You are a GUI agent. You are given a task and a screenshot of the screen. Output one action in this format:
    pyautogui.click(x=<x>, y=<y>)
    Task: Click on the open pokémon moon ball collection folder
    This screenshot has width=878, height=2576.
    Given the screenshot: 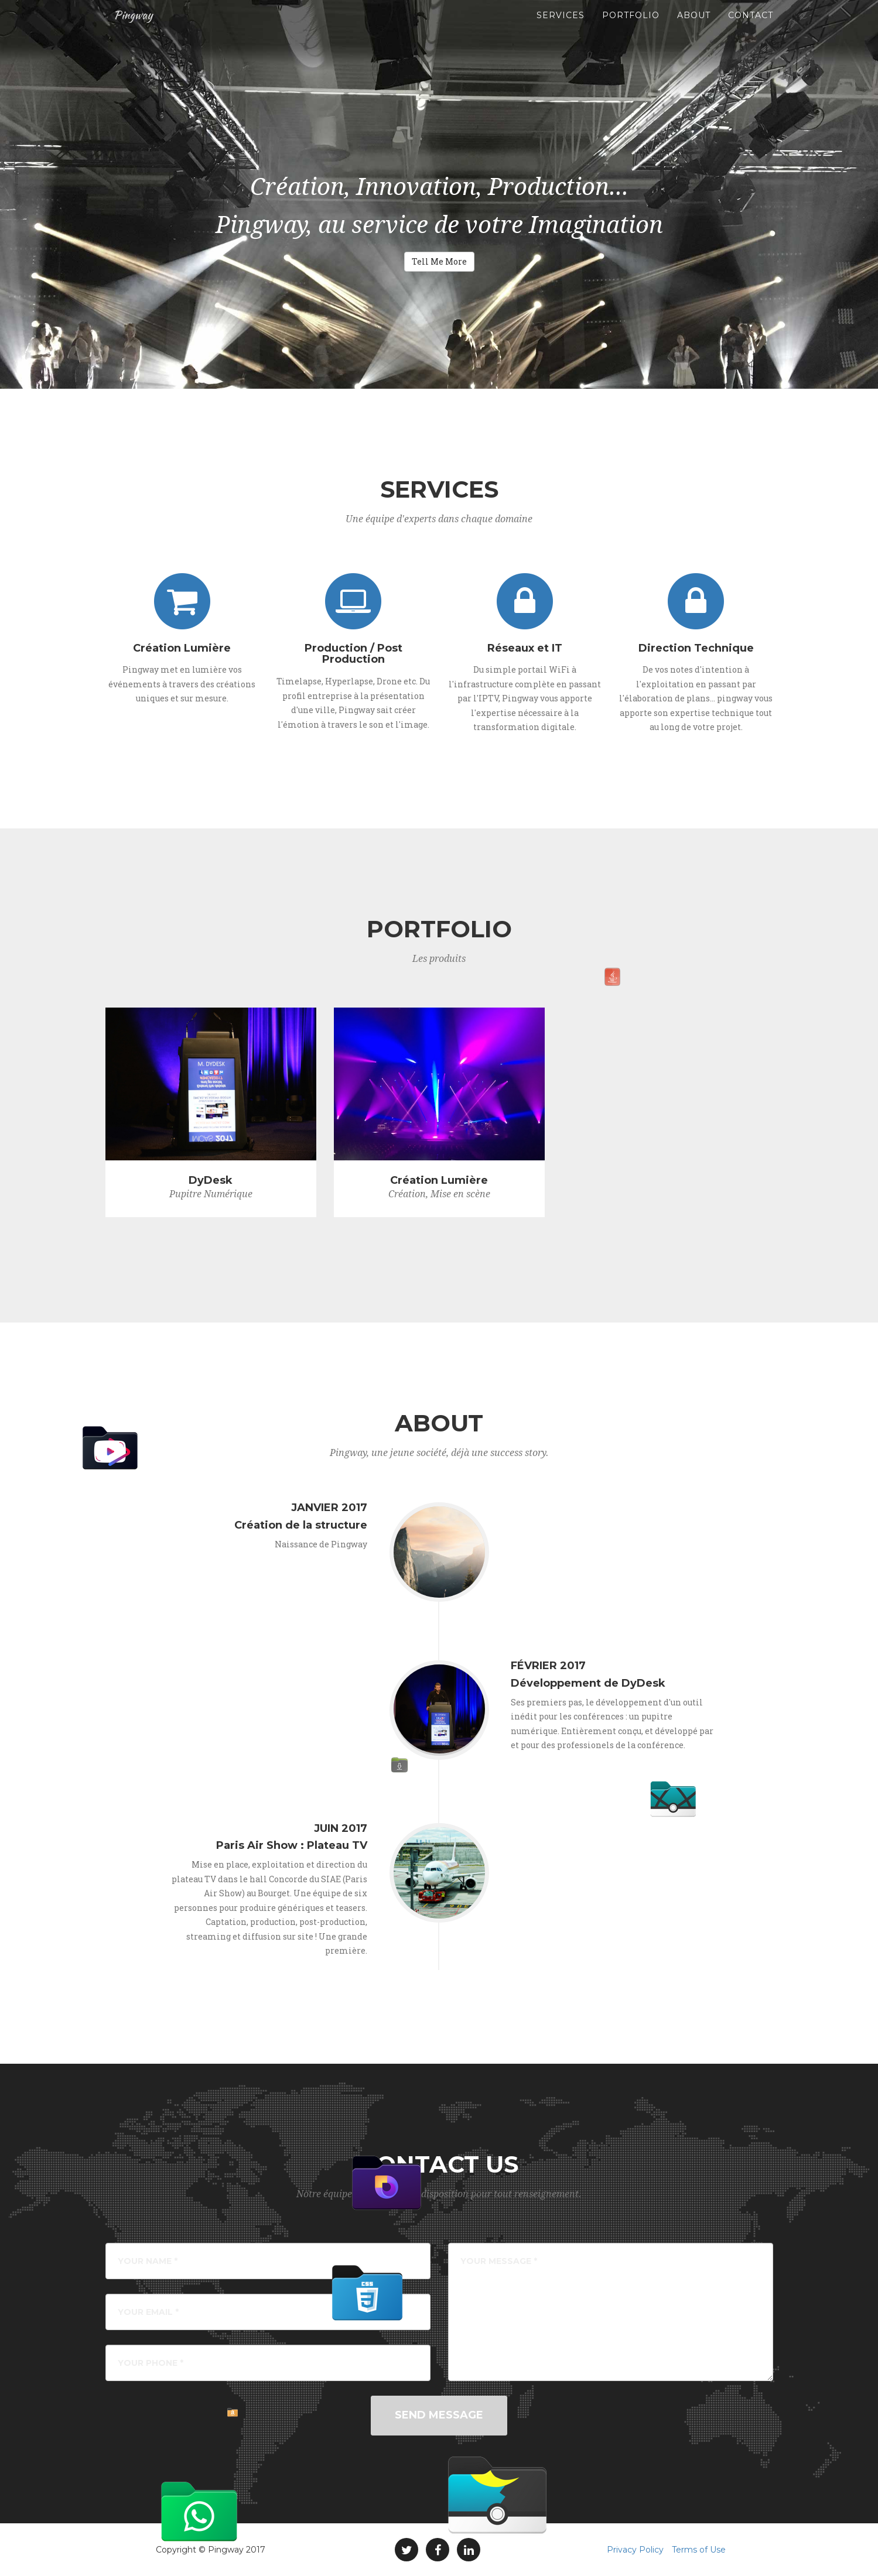 What is the action you would take?
    pyautogui.click(x=497, y=2498)
    